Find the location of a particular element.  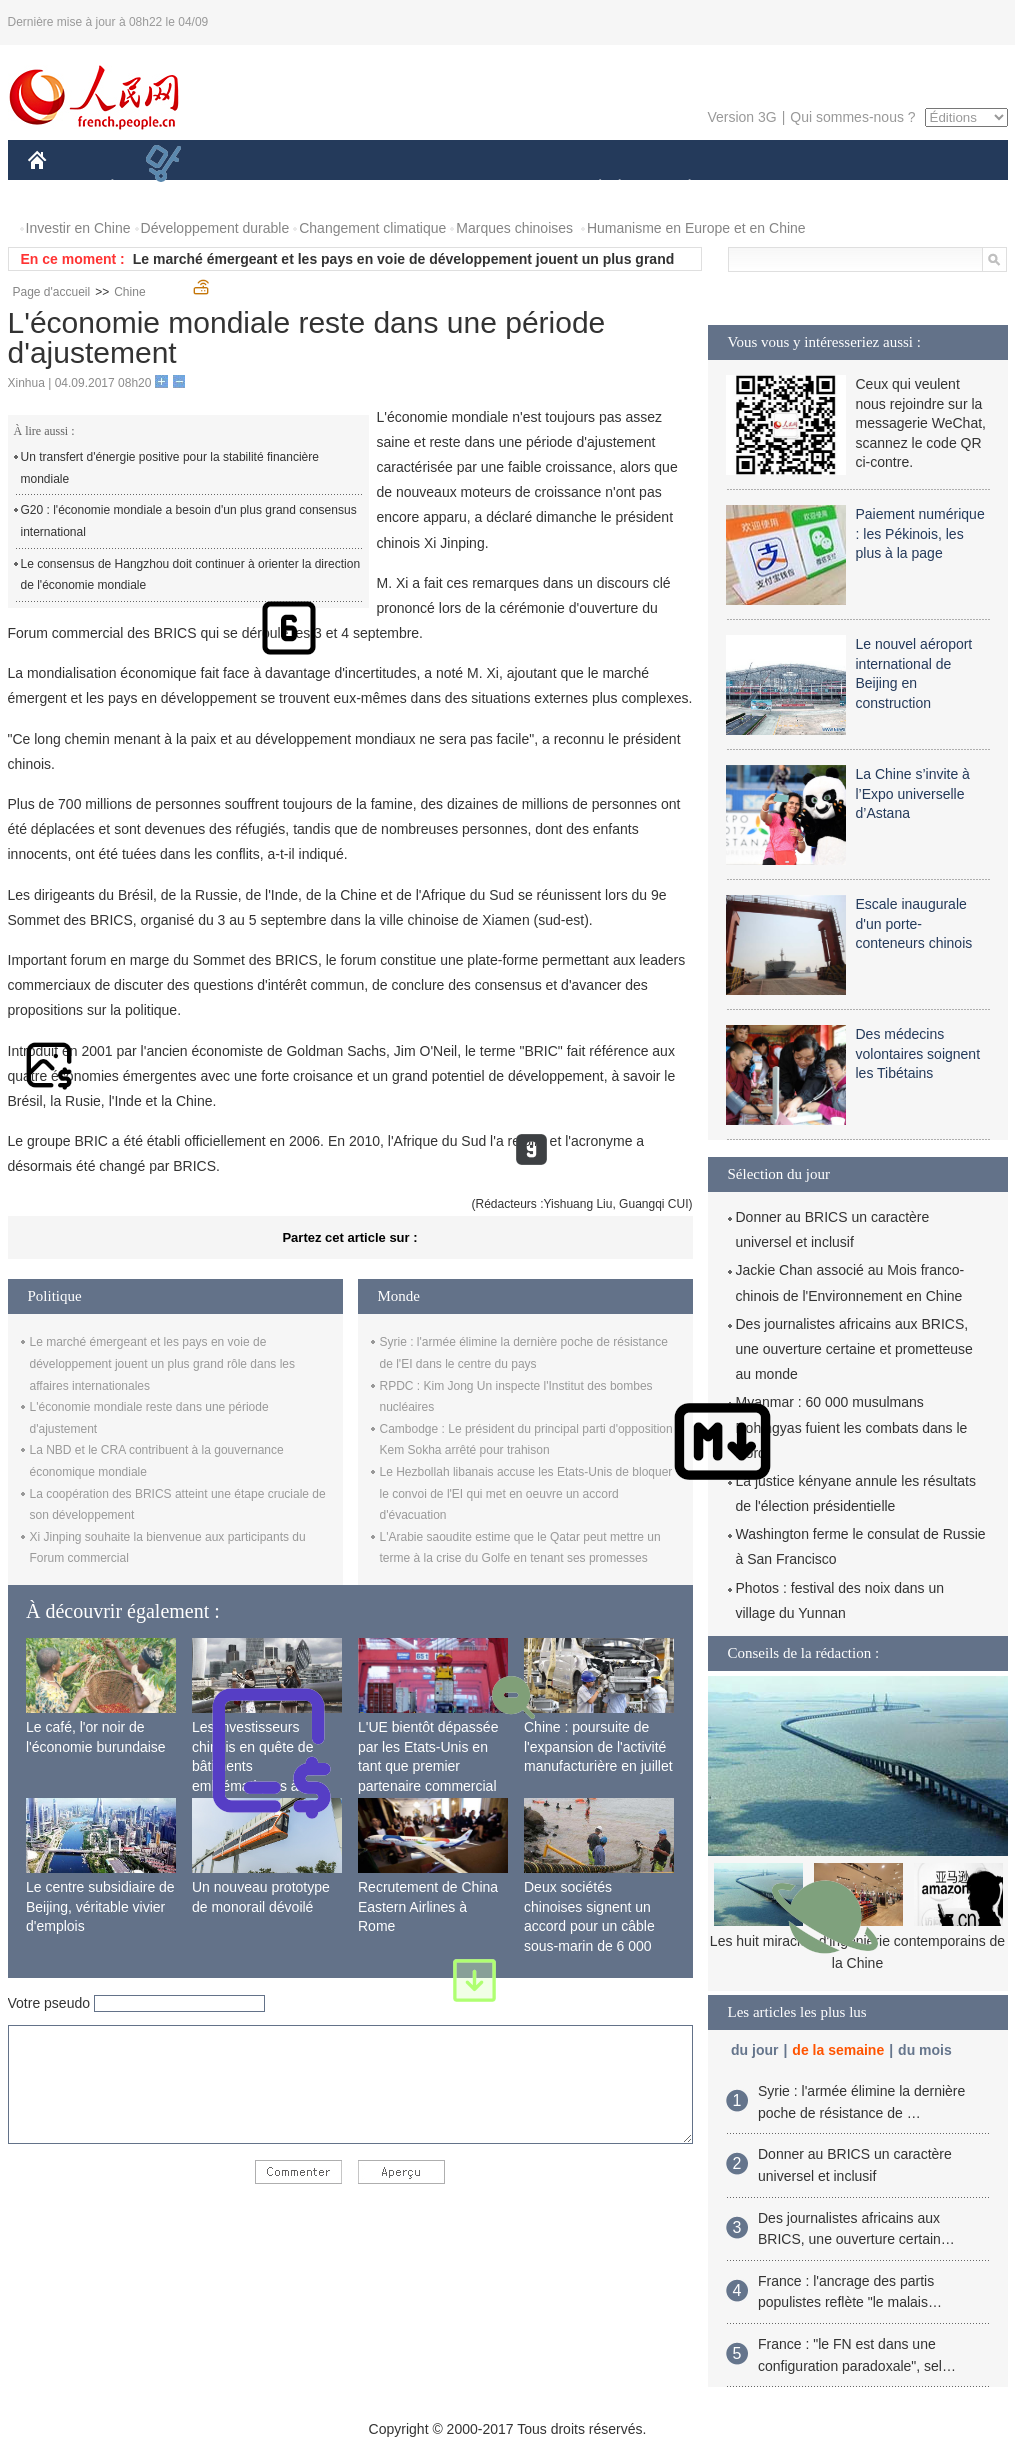

select or navigate to item number 6 is located at coordinates (289, 628).